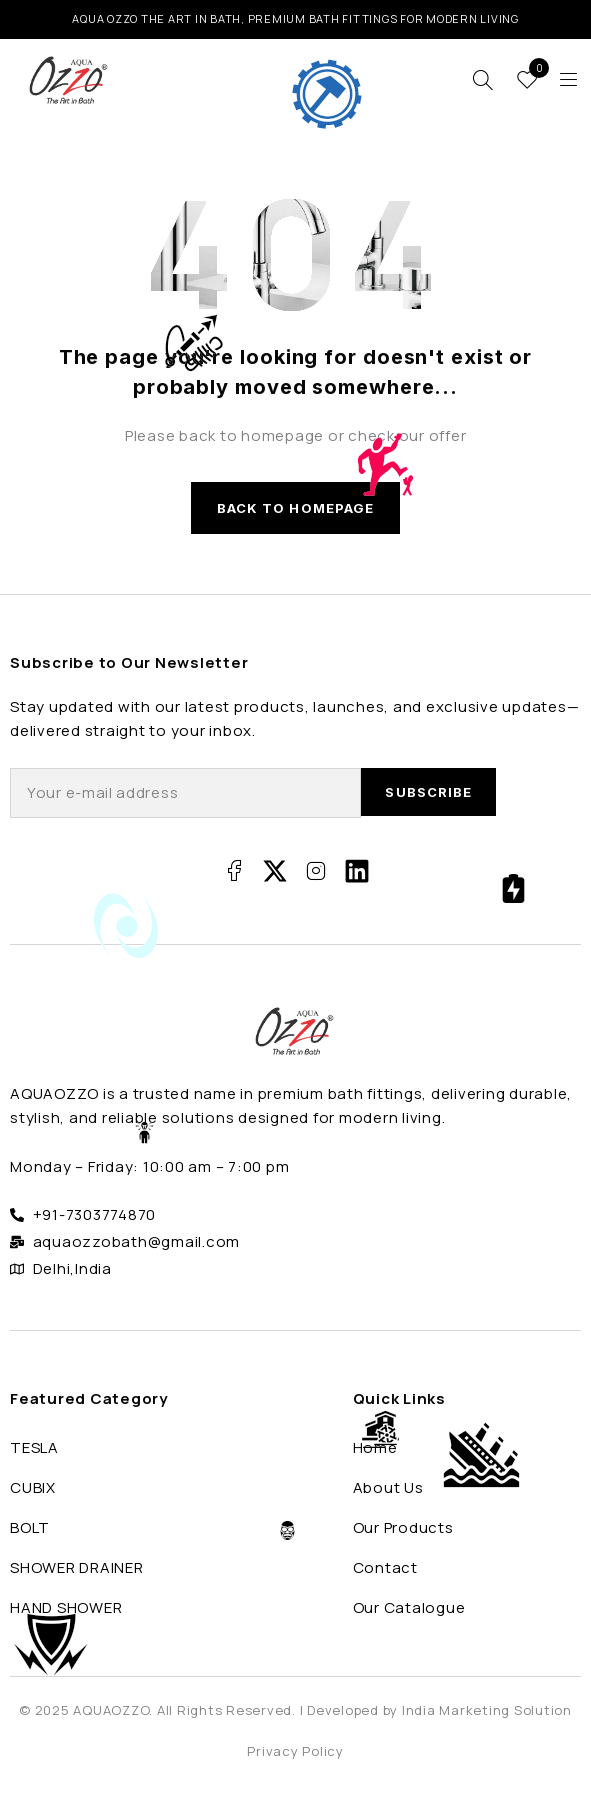 This screenshot has width=591, height=1797. What do you see at coordinates (513, 888) in the screenshot?
I see `view device battery status` at bounding box center [513, 888].